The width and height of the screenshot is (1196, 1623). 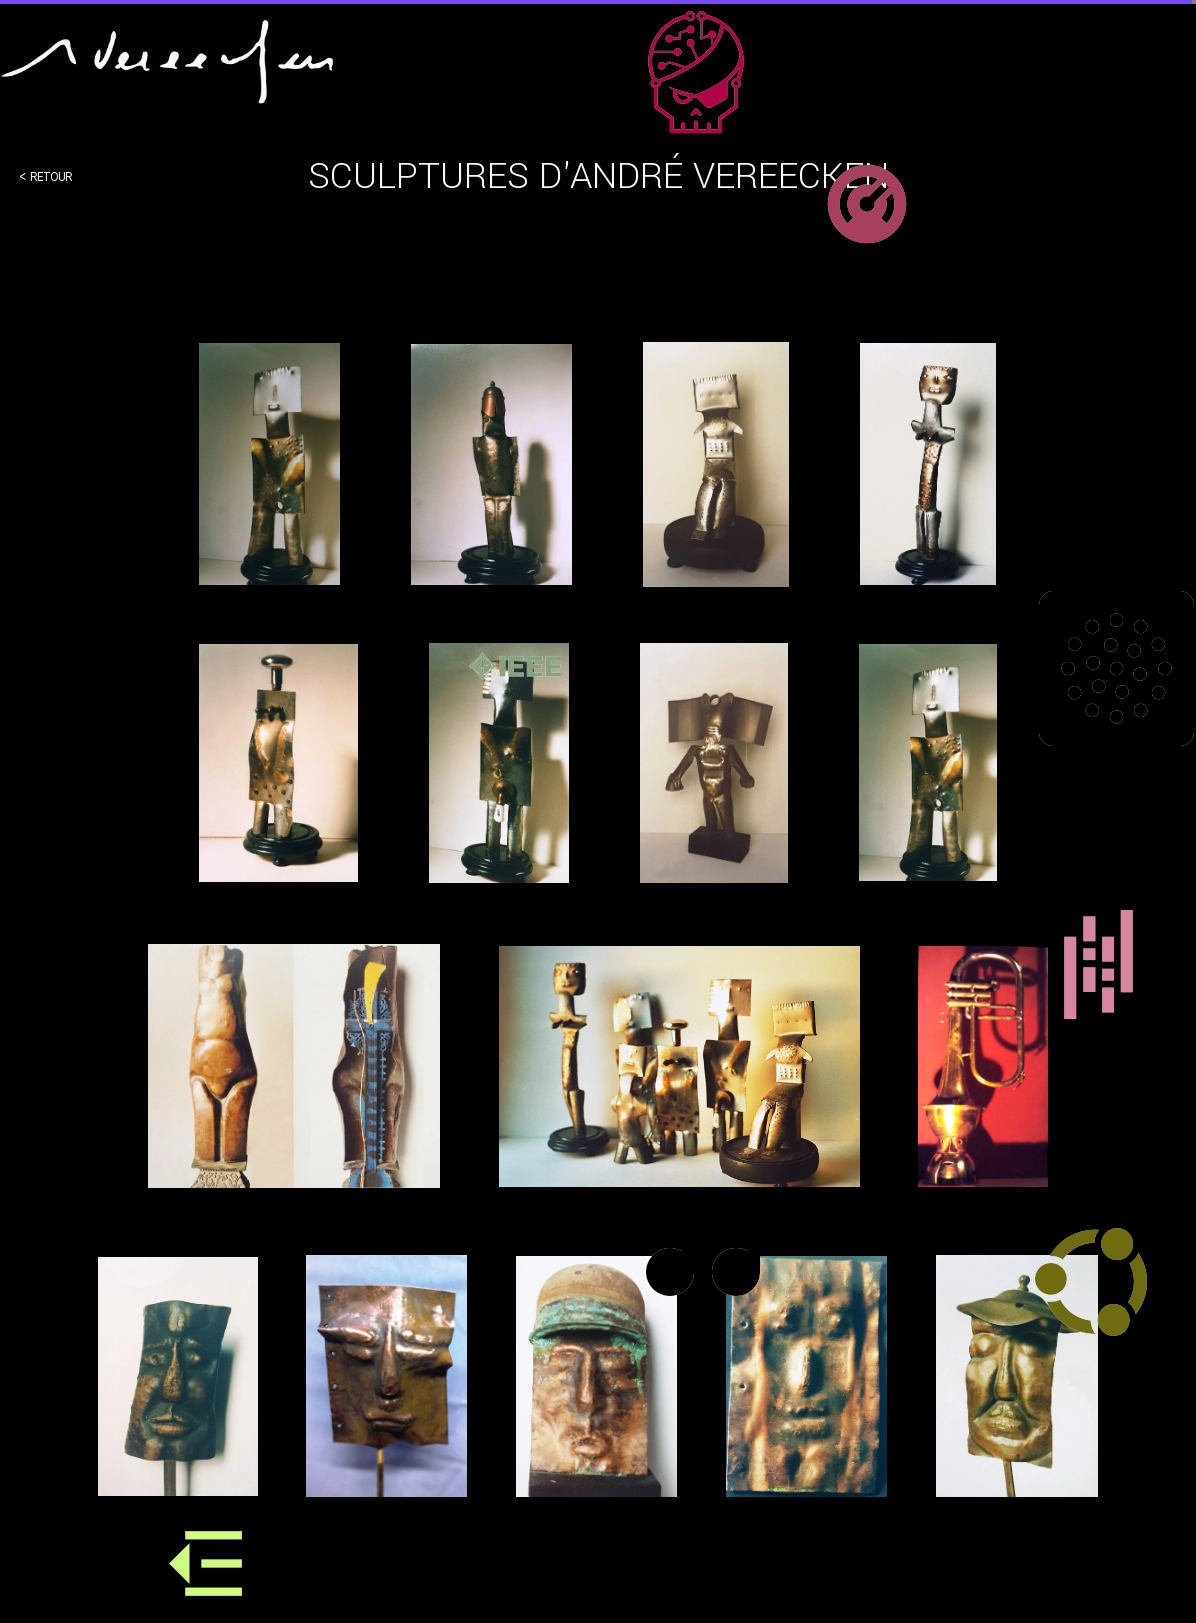 I want to click on pandas Python data analysis library logo, so click(x=1098, y=964).